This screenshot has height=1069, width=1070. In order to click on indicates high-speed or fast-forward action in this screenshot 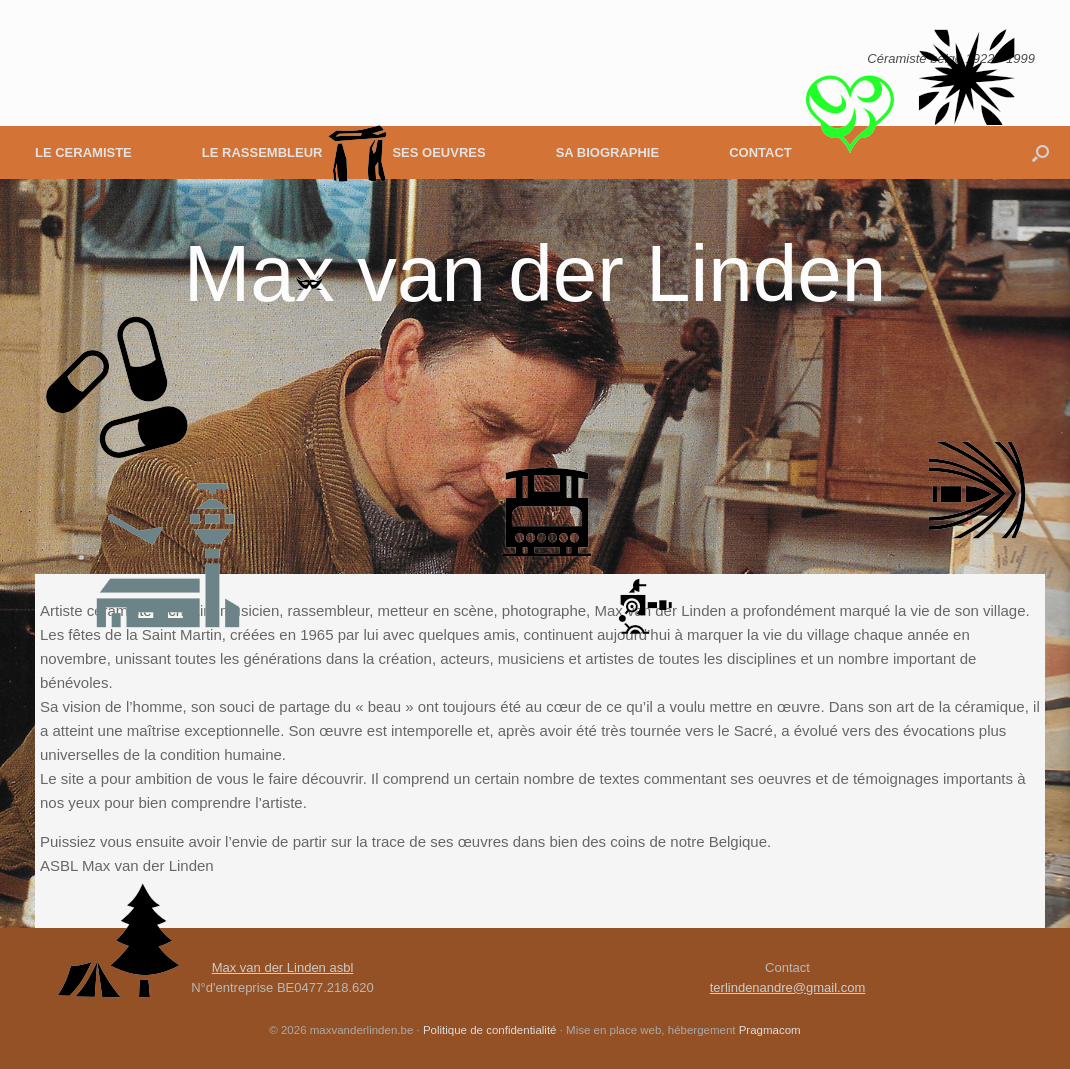, I will do `click(977, 490)`.